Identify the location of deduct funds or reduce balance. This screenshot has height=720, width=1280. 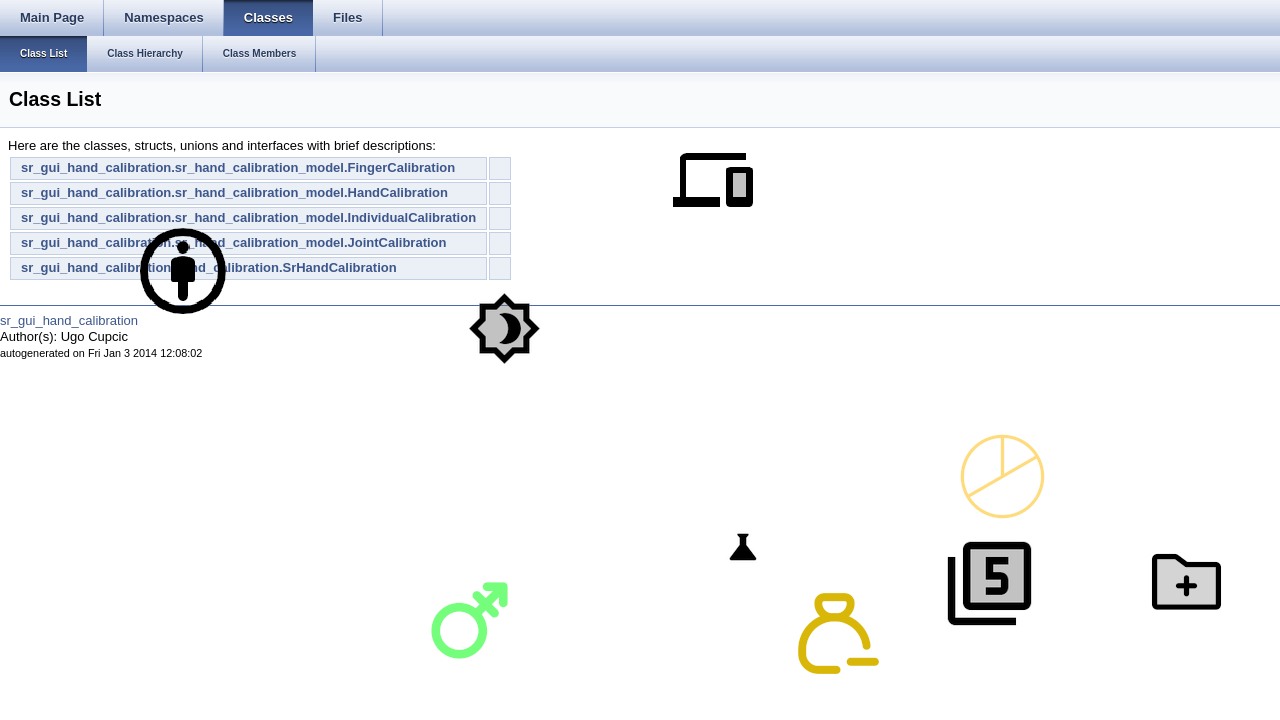
(834, 633).